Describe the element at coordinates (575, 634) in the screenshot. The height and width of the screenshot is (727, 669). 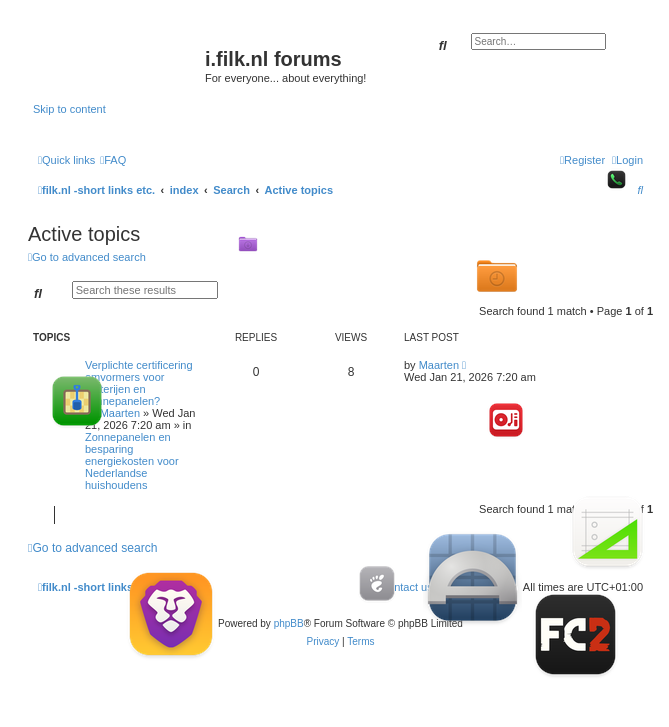
I see `launch far cry 2 game` at that location.